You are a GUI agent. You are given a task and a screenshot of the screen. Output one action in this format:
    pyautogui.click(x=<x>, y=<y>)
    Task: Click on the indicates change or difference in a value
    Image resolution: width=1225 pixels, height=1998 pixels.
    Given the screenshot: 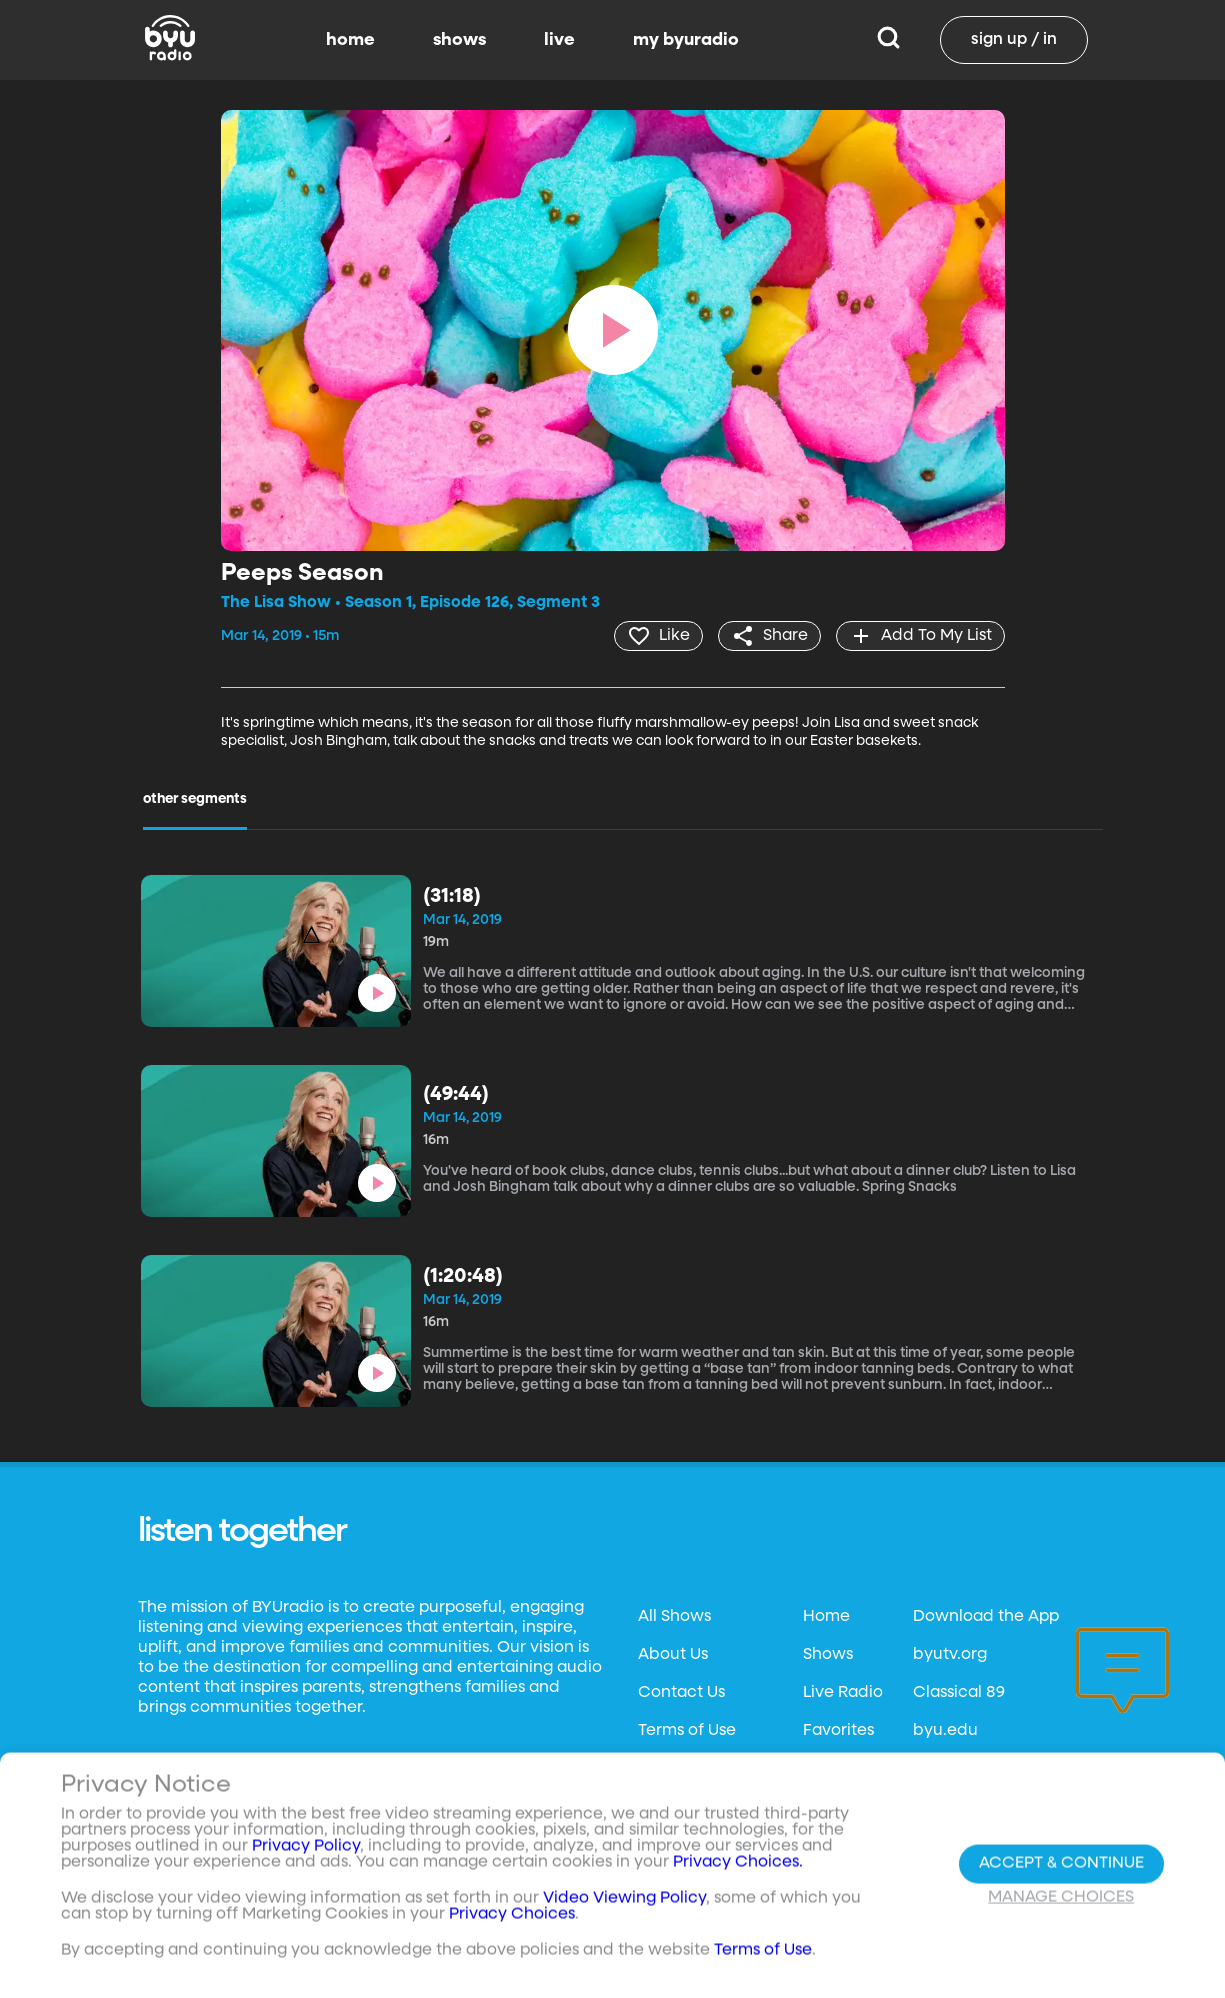 What is the action you would take?
    pyautogui.click(x=311, y=934)
    